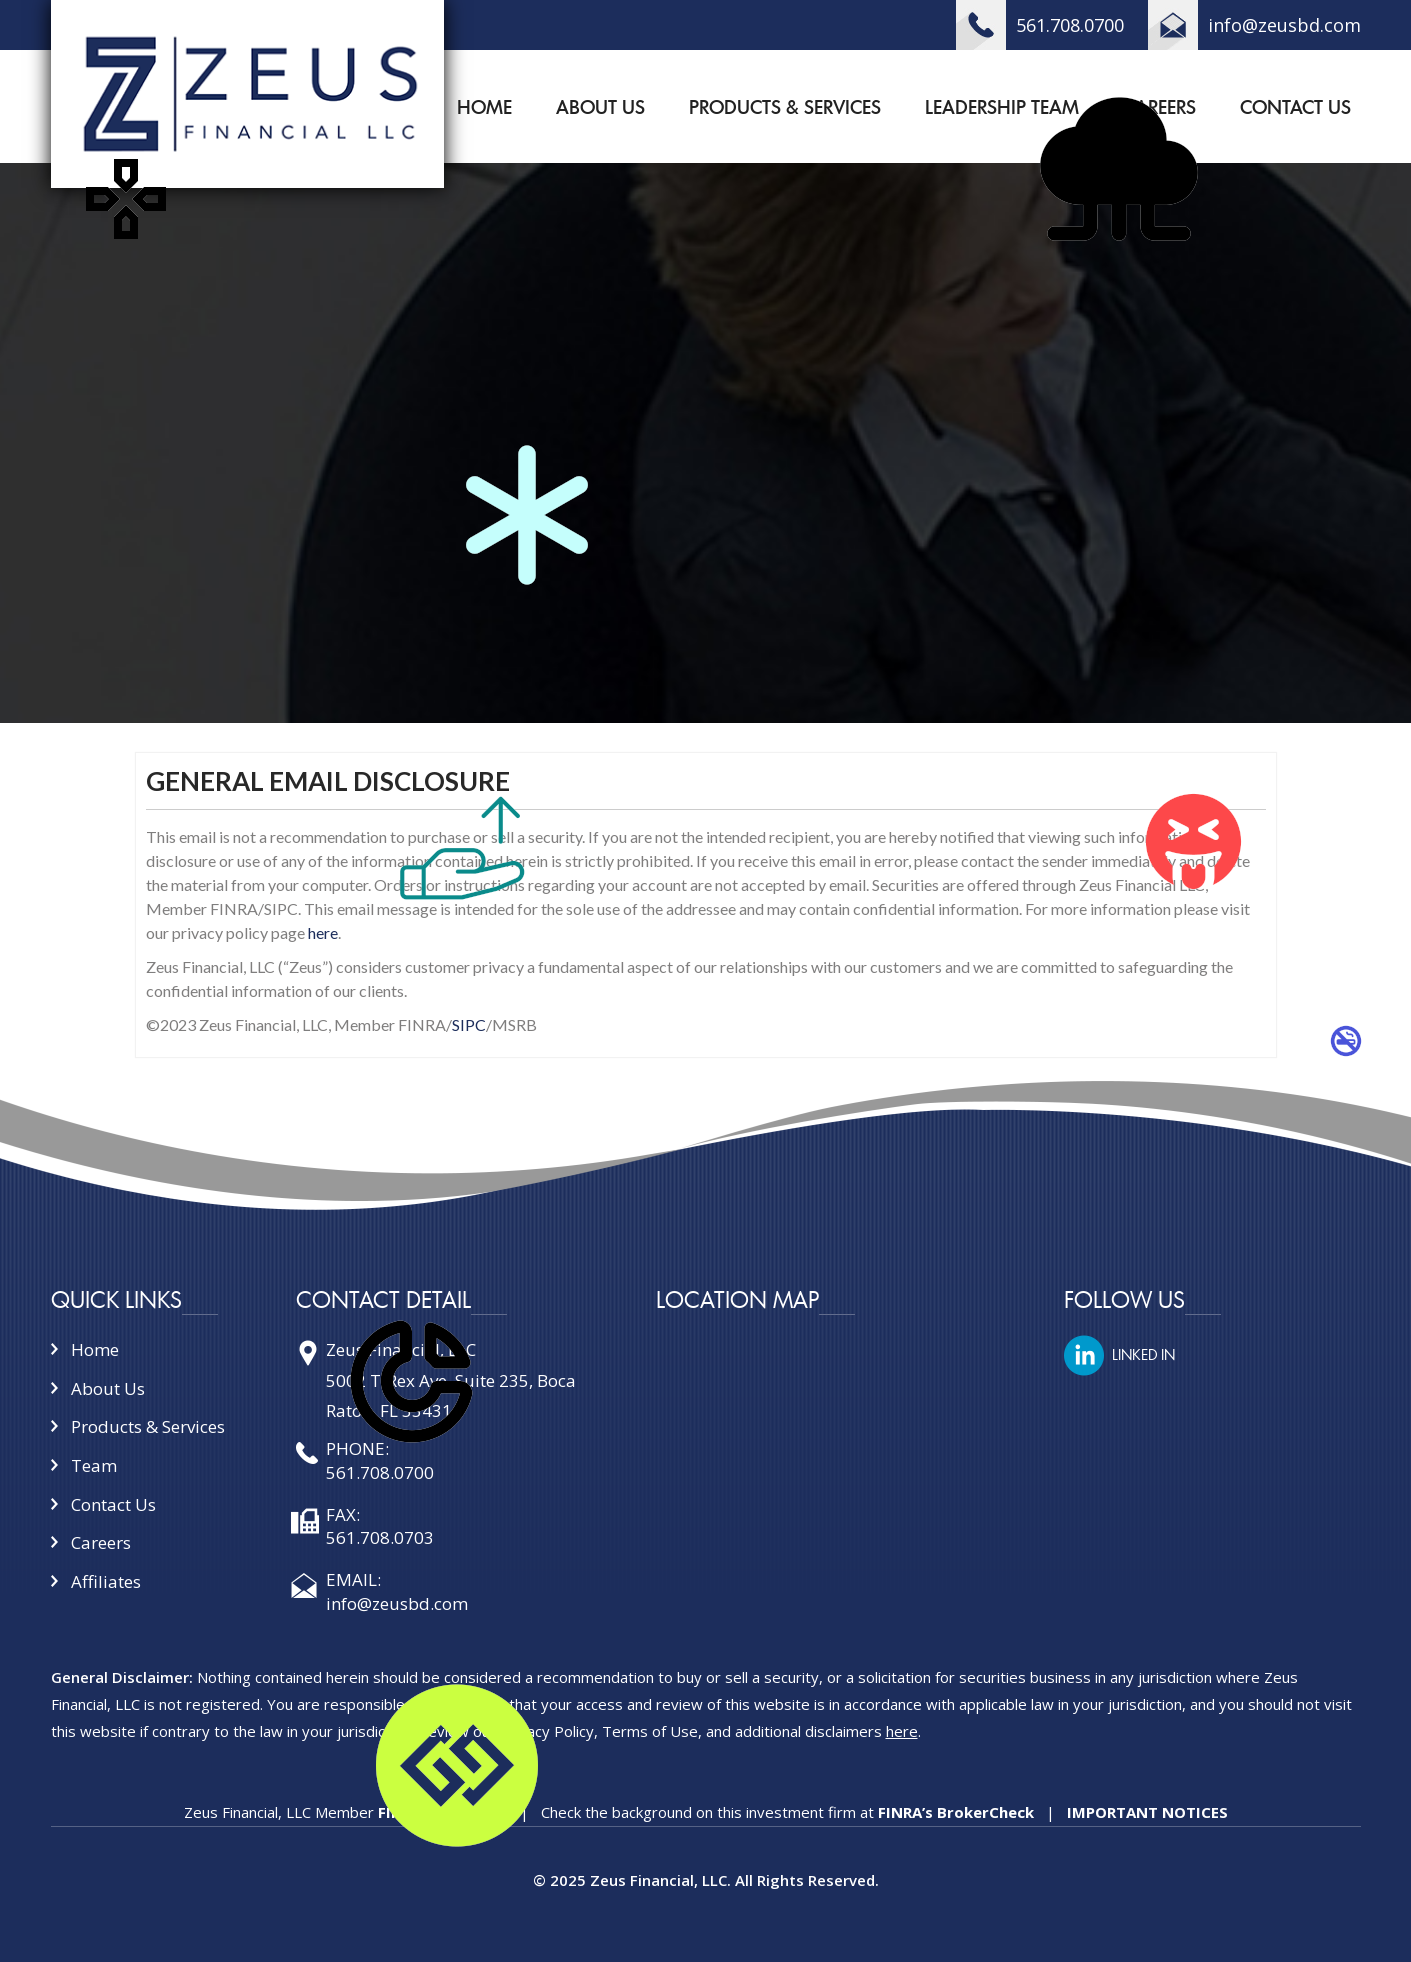  Describe the element at coordinates (456, 1765) in the screenshot. I see `GG.deals logo` at that location.